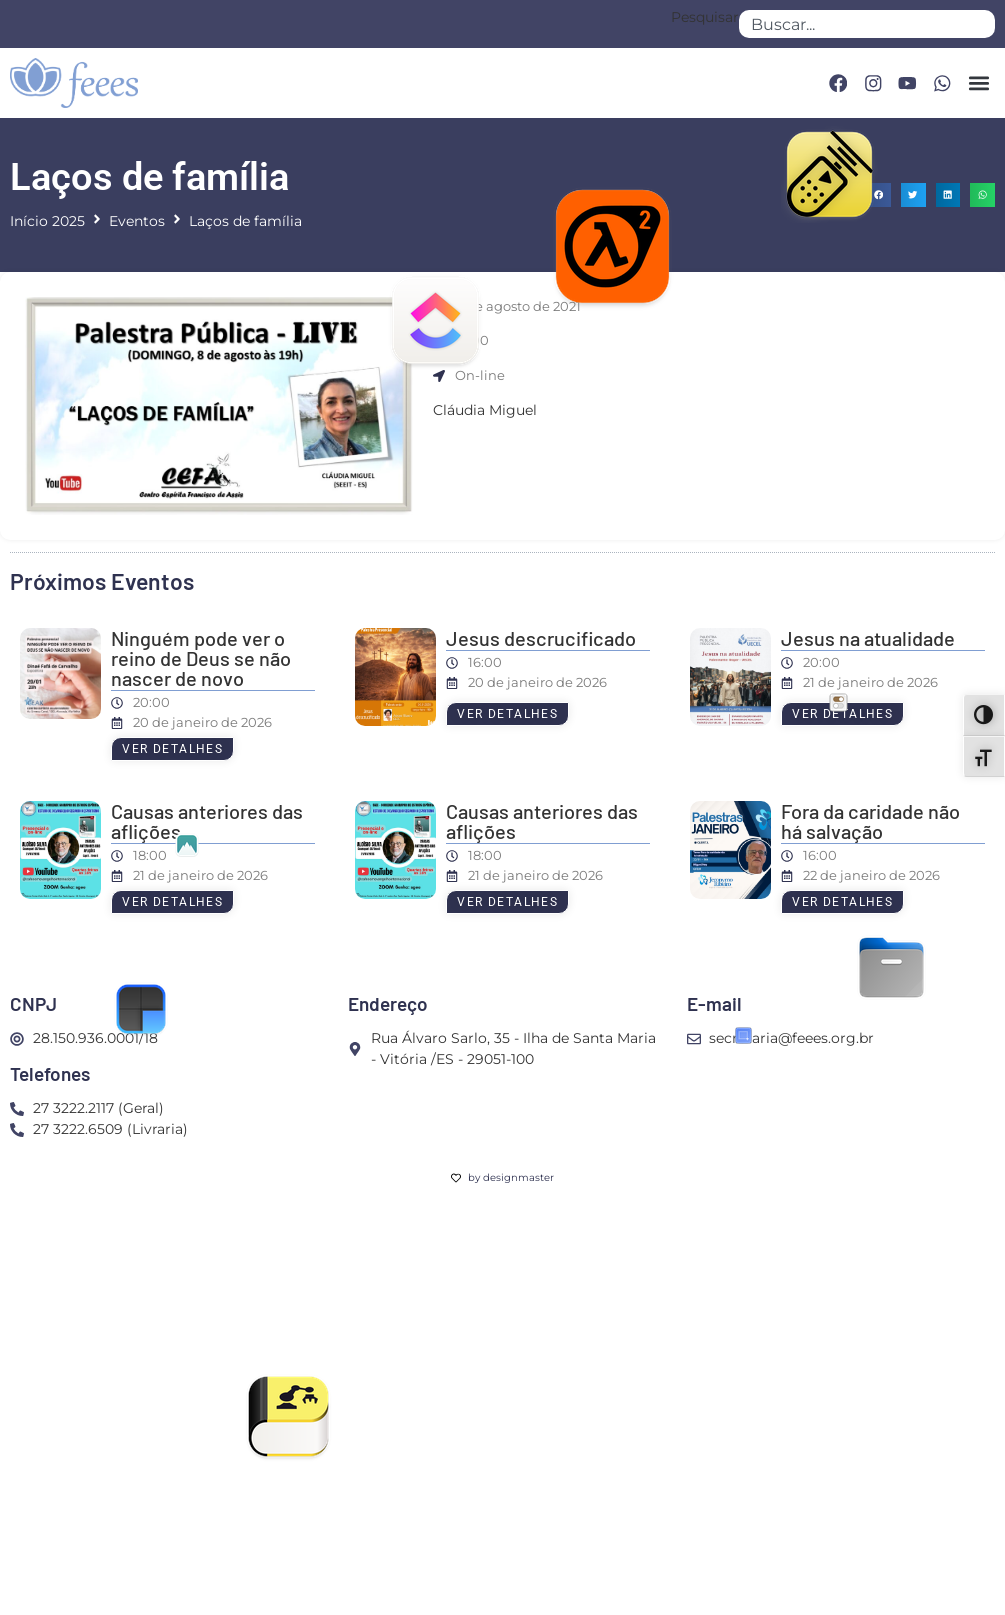  Describe the element at coordinates (141, 1009) in the screenshot. I see `switch to workspace in bottom-right position` at that location.